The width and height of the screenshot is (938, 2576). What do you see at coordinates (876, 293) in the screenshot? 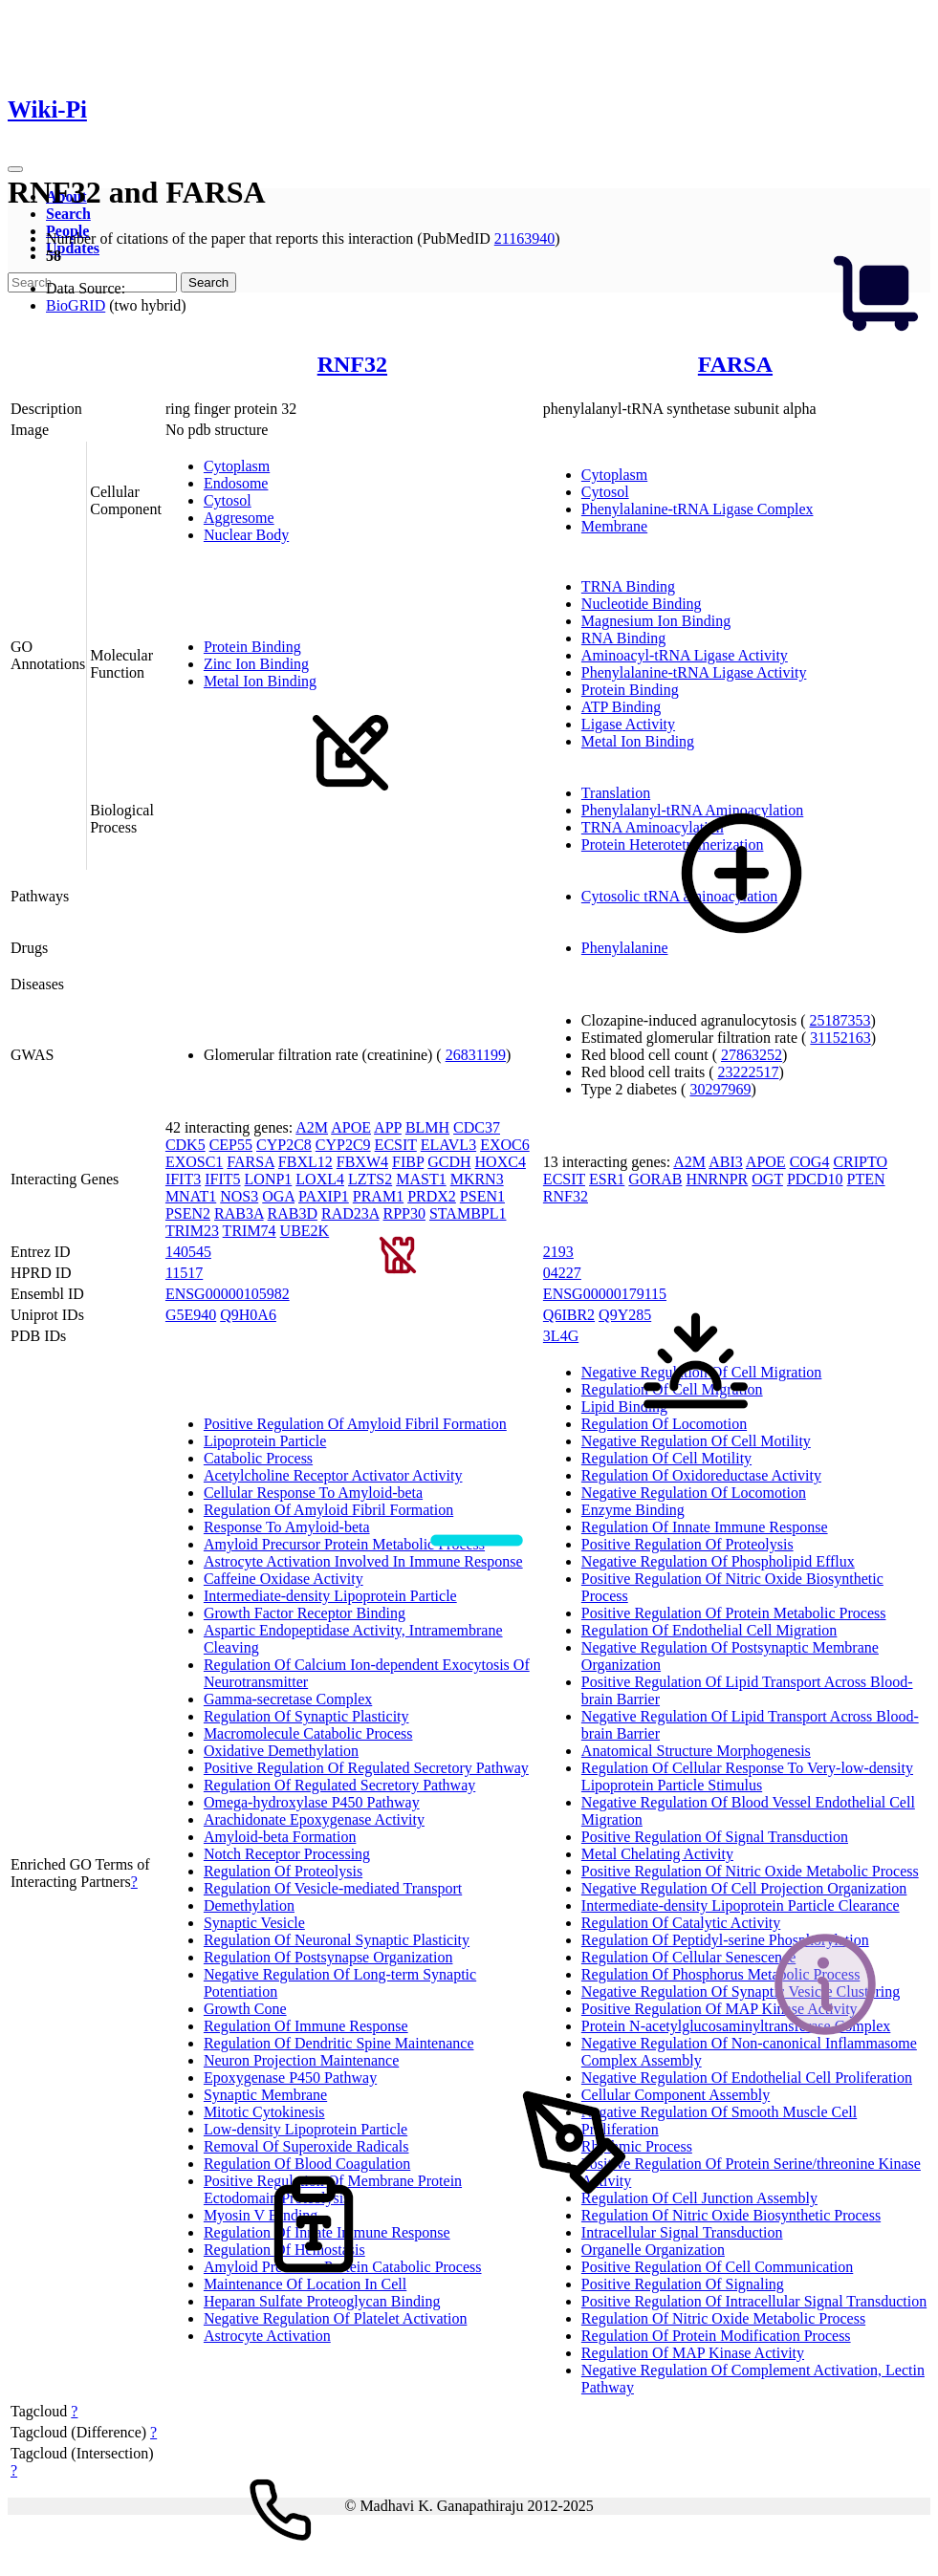
I see `view shipping or delivery status` at bounding box center [876, 293].